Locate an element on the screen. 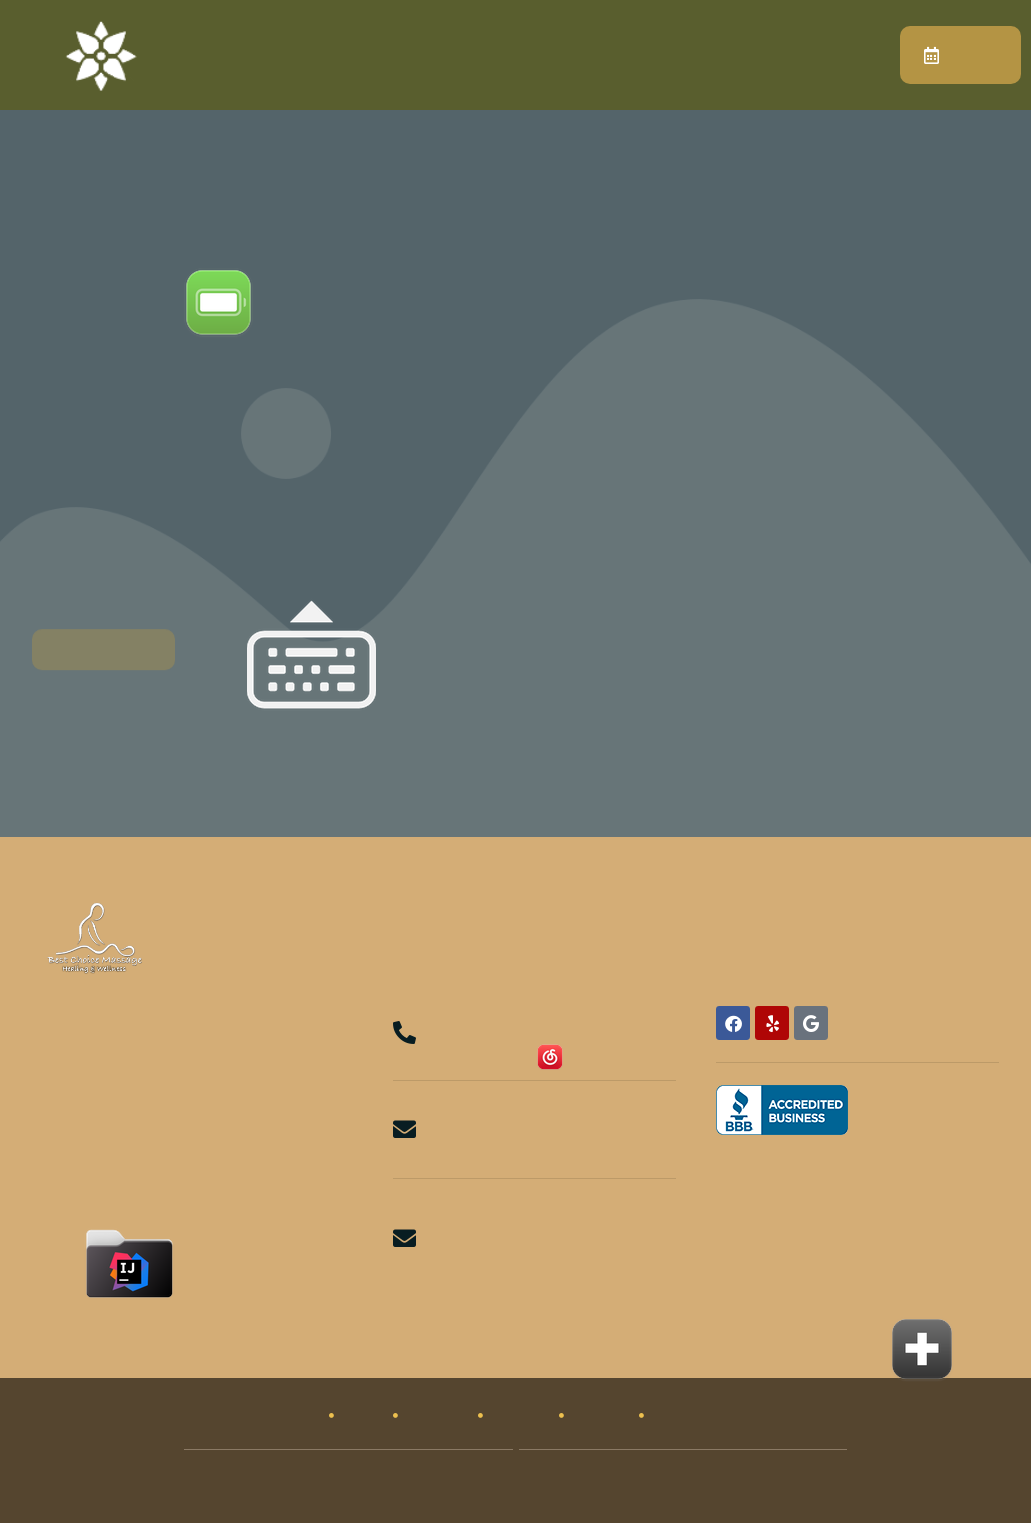 The image size is (1031, 1523). access battery and power settings is located at coordinates (218, 303).